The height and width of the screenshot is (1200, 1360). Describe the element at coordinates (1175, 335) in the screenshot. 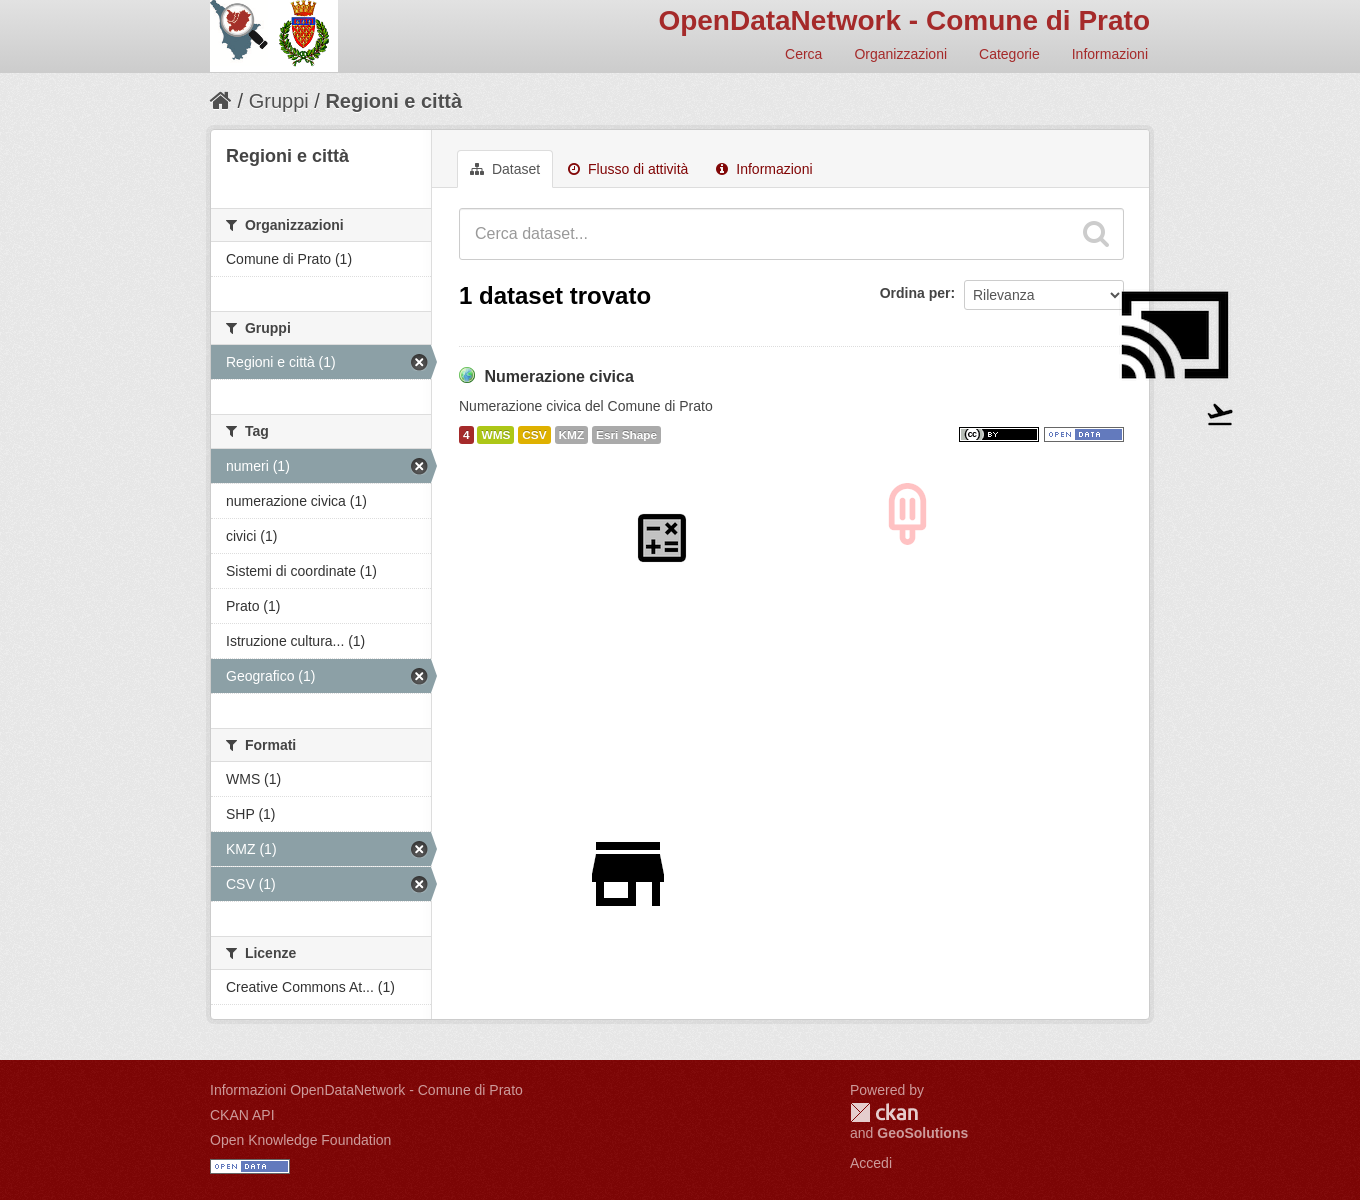

I see `indicates active casting connection to a display` at that location.